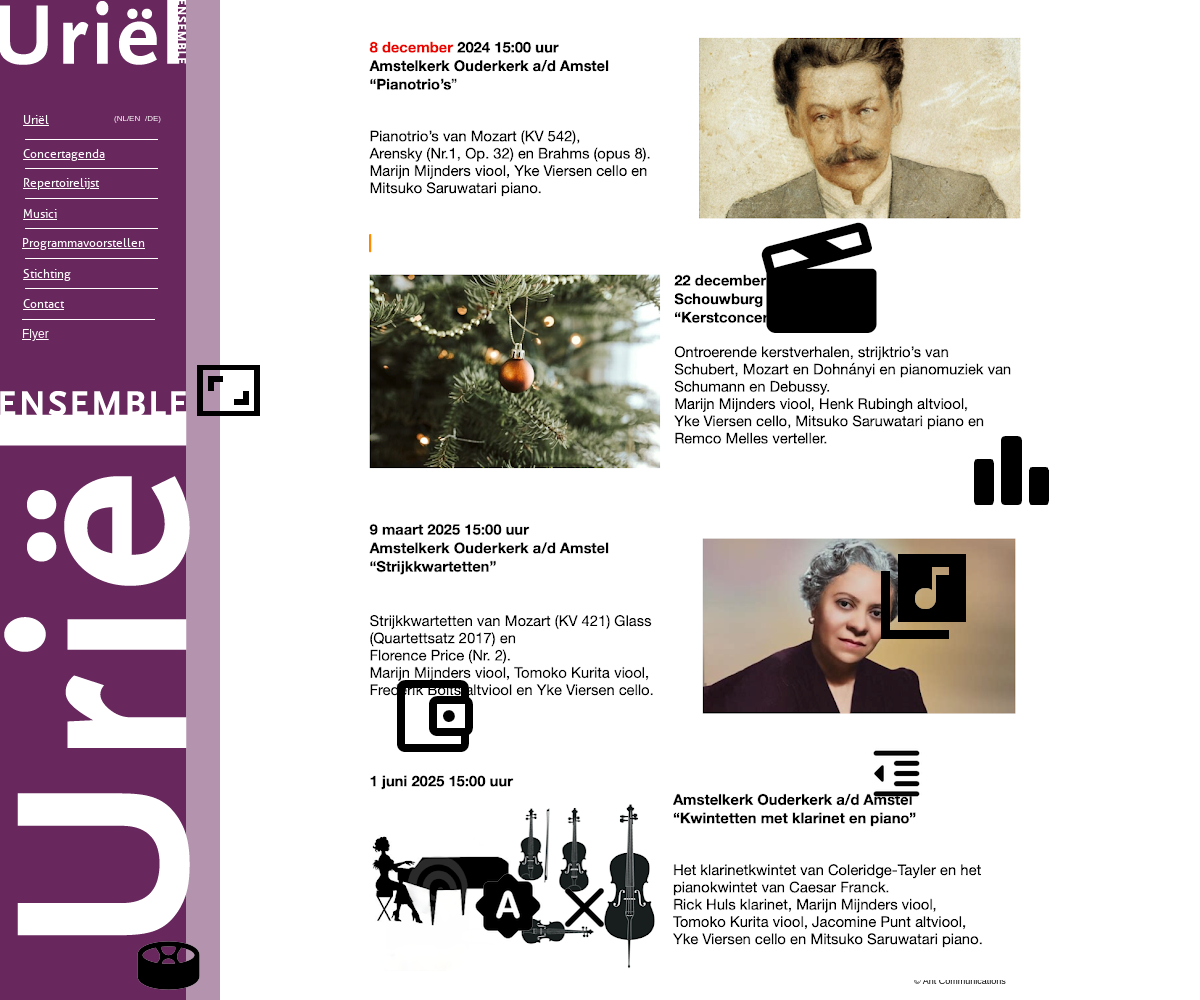 The width and height of the screenshot is (1200, 1000). Describe the element at coordinates (168, 965) in the screenshot. I see `access steel drum or percussion sounds` at that location.